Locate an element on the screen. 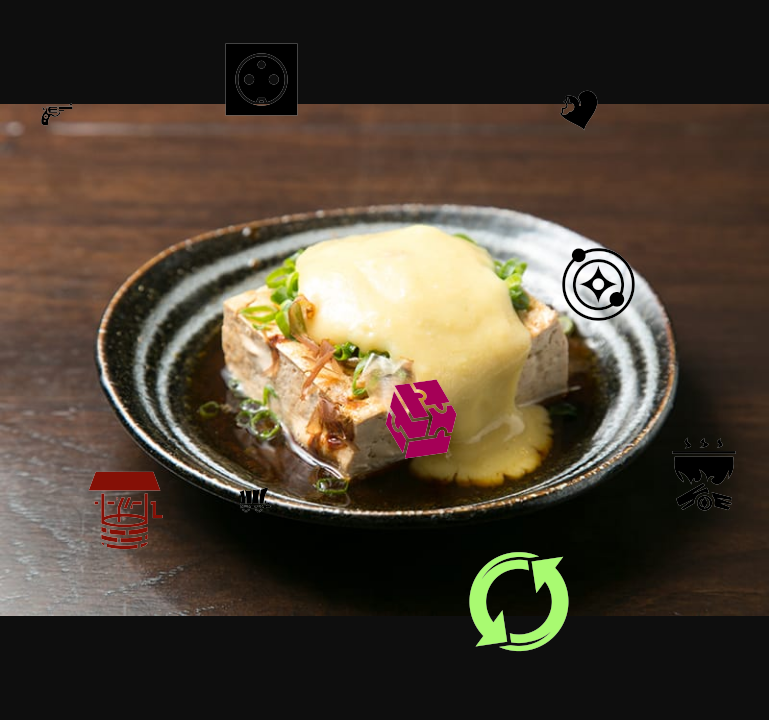 The width and height of the screenshot is (769, 720). access western or frontier-themed game content is located at coordinates (255, 497).